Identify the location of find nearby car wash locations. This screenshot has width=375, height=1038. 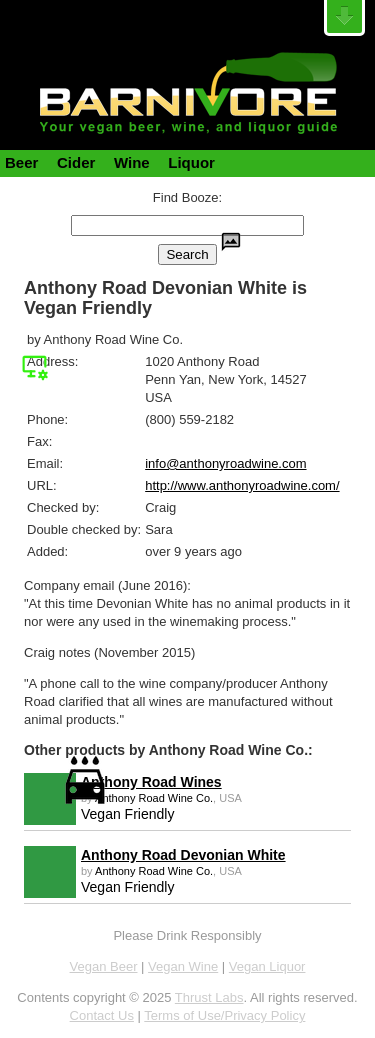
(85, 780).